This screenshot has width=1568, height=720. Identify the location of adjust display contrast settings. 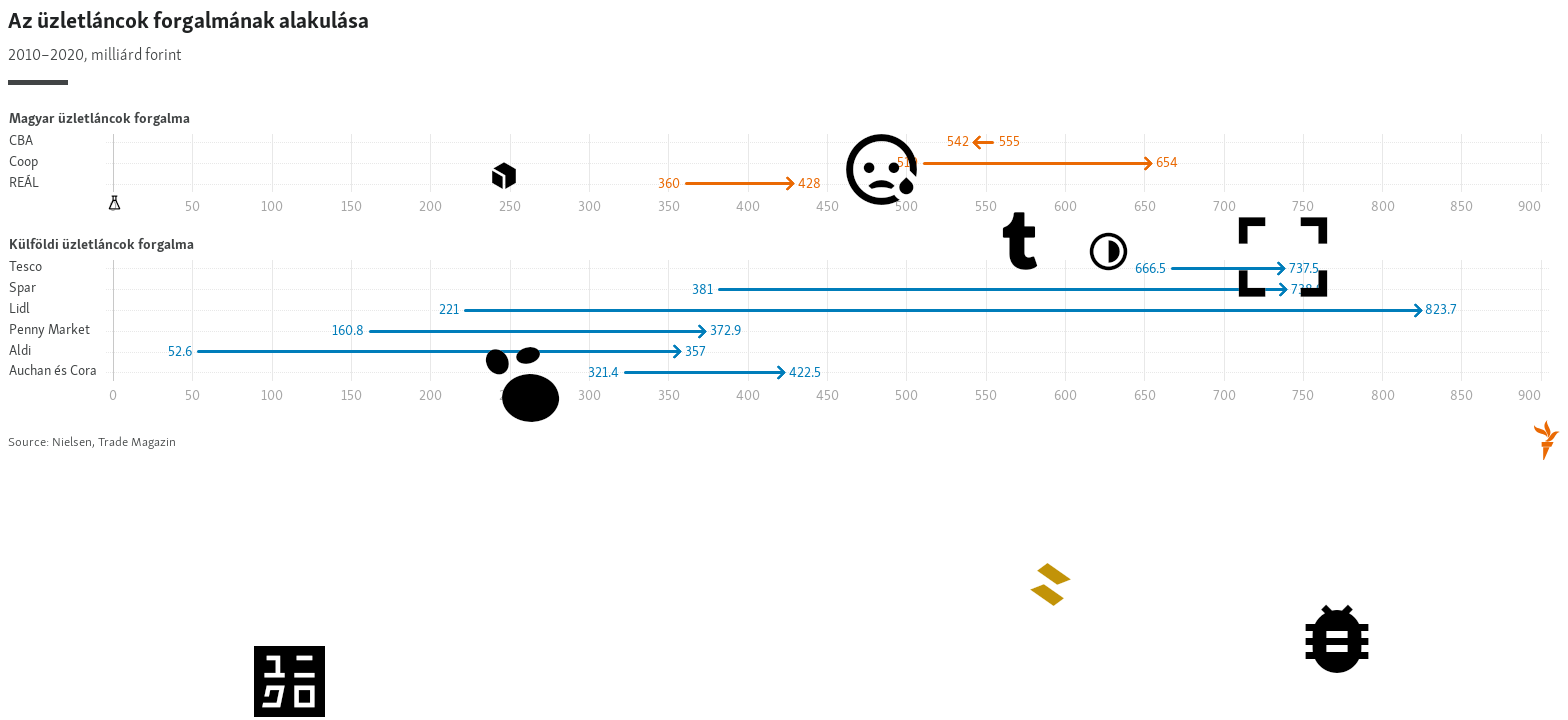
(1108, 251).